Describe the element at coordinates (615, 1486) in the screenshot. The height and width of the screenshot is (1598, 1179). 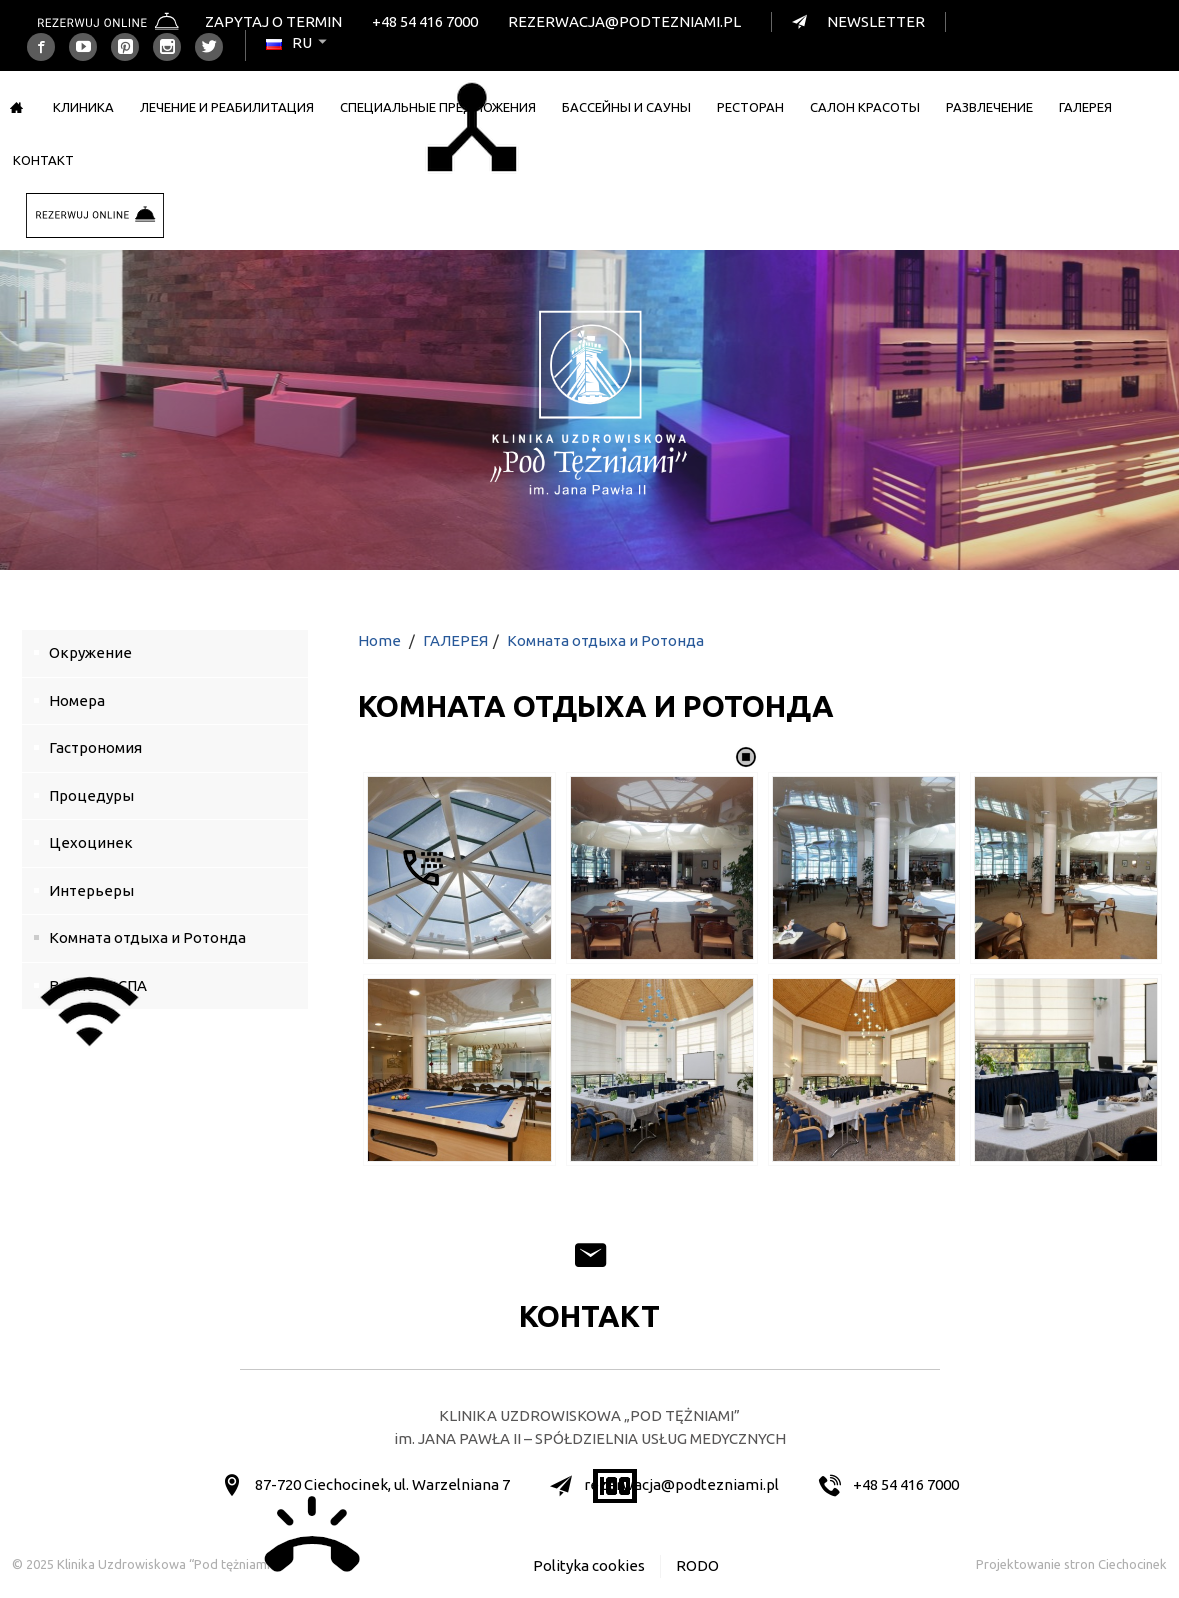
I see `view currency or monetary information` at that location.